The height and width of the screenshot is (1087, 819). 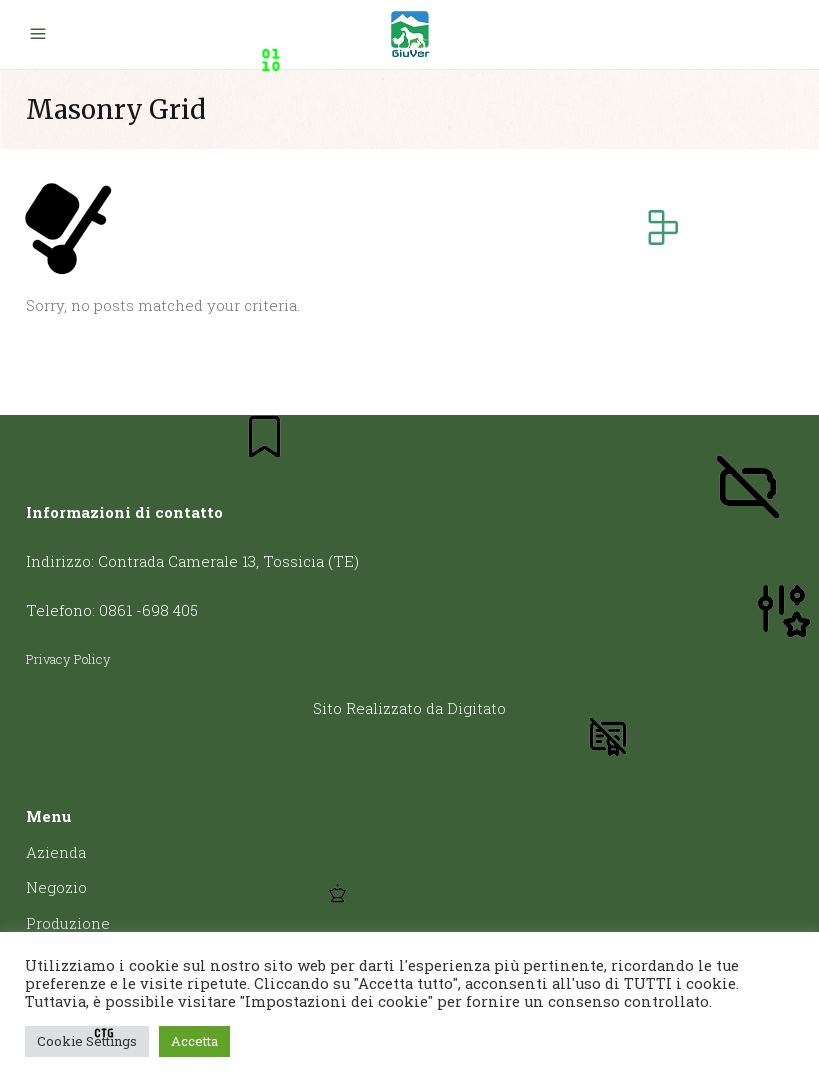 I want to click on view your shopping cart, so click(x=67, y=225).